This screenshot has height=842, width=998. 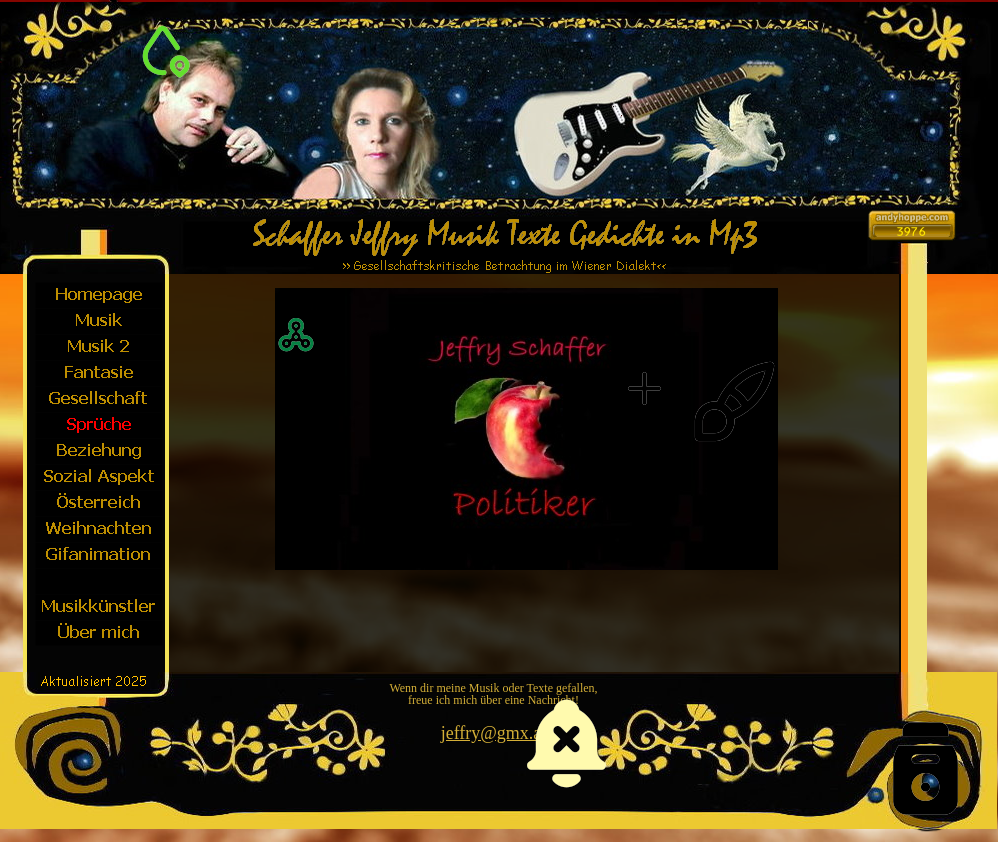 What do you see at coordinates (566, 743) in the screenshot?
I see `dismiss or clear notifications` at bounding box center [566, 743].